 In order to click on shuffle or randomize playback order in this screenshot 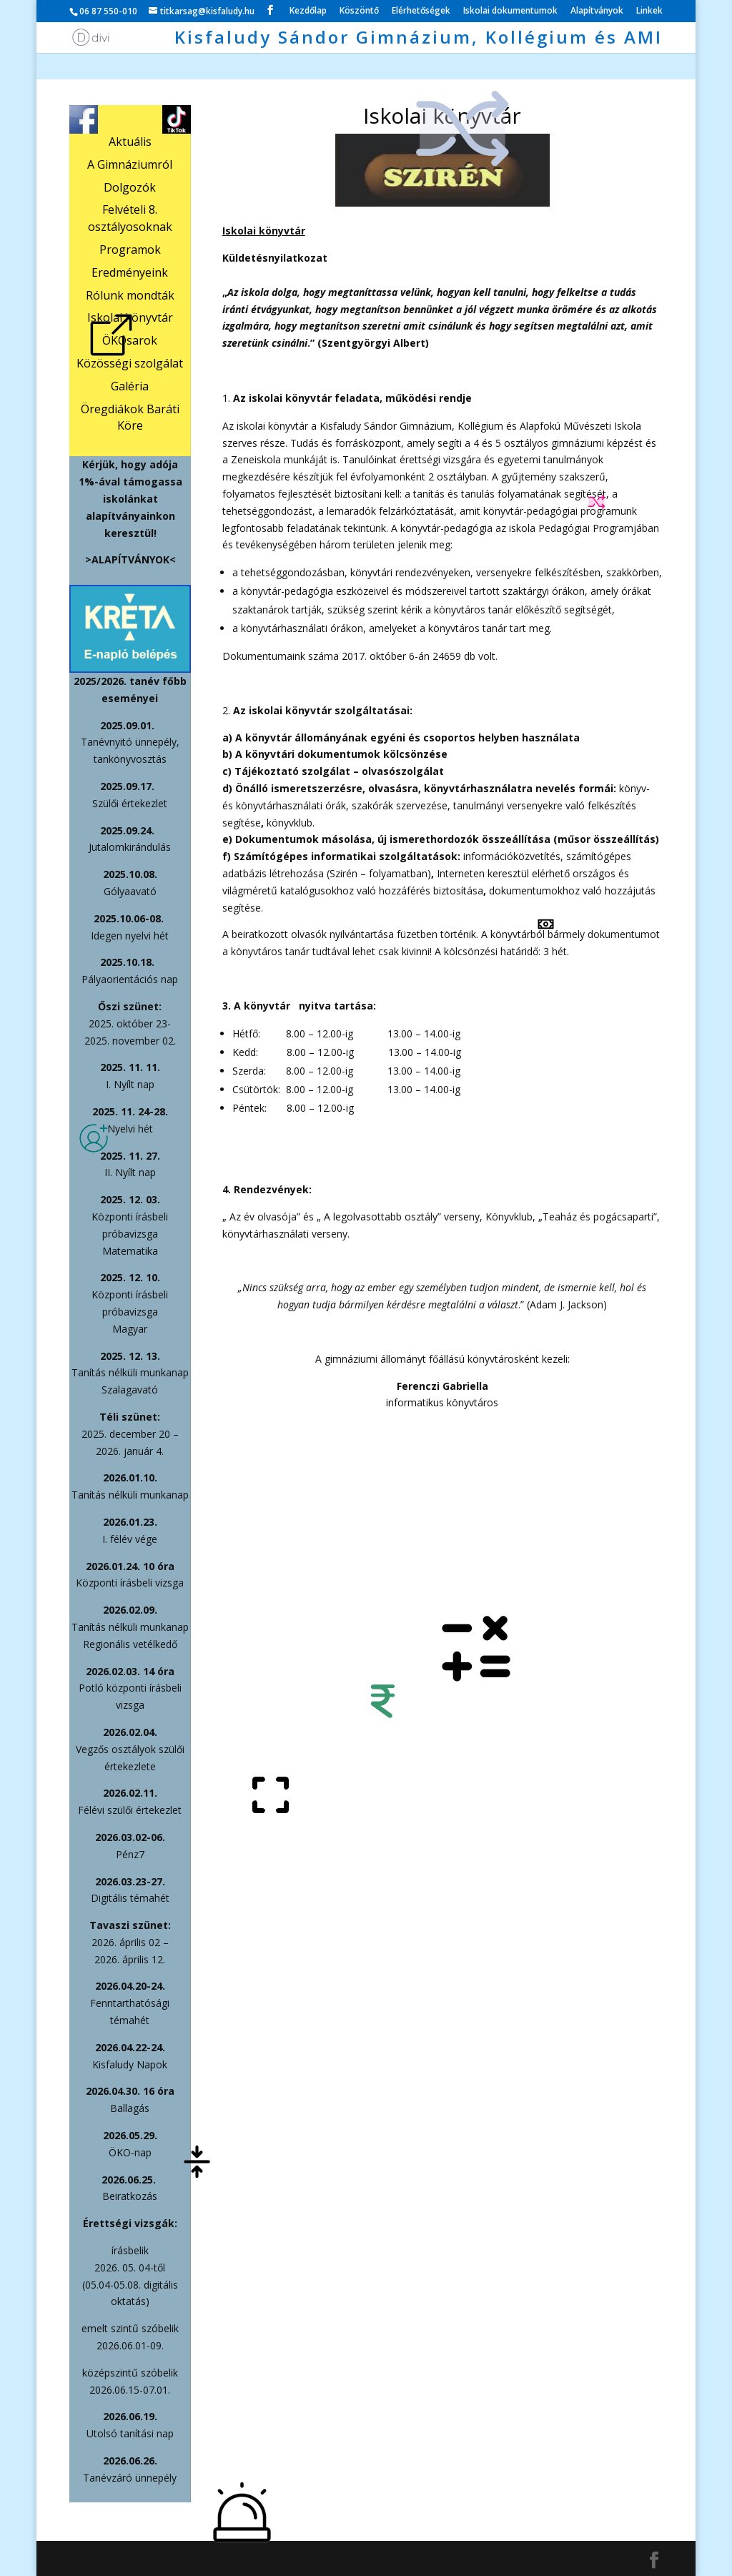, I will do `click(596, 502)`.